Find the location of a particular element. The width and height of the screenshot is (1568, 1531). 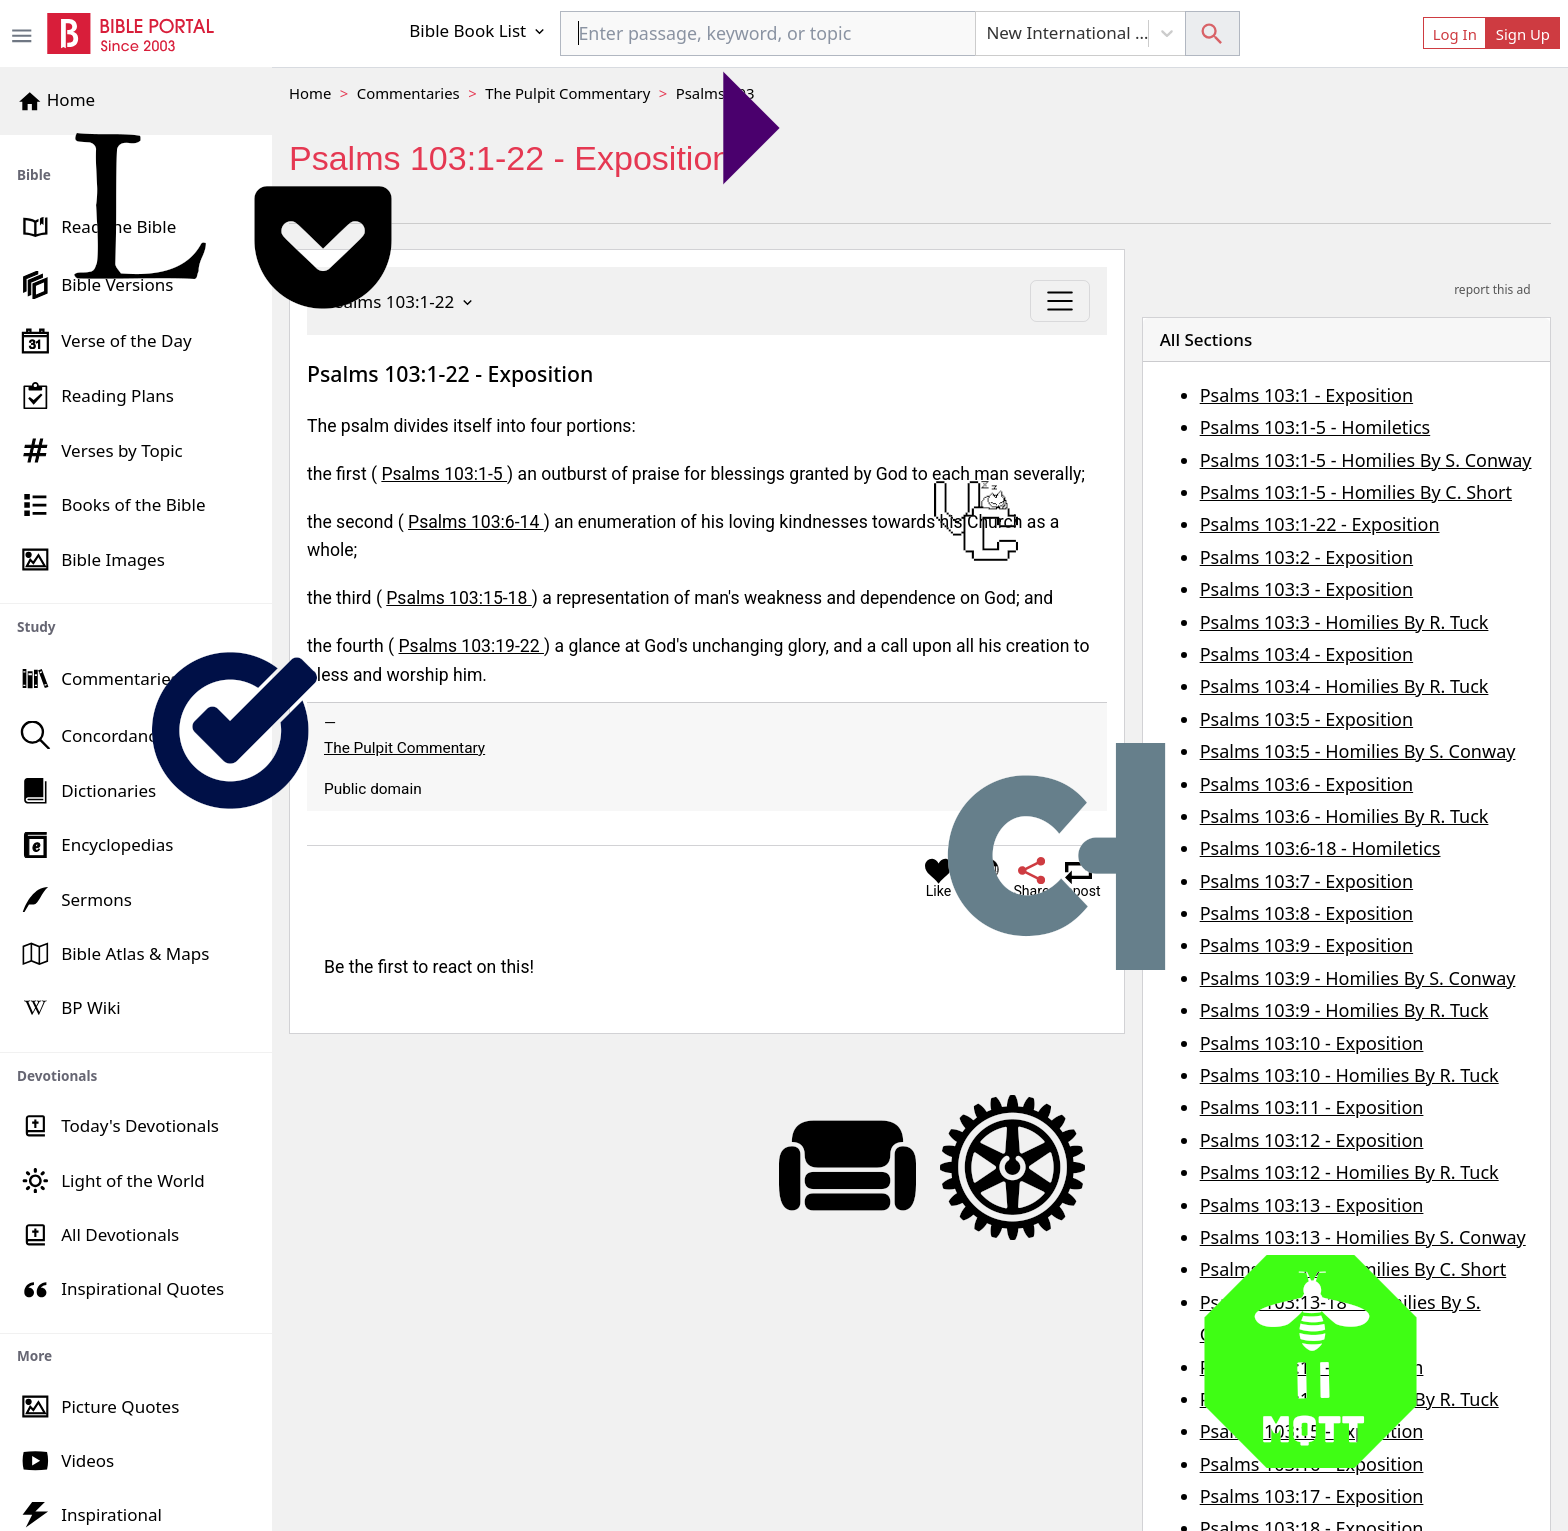

navigate to the next item or screen is located at coordinates (742, 128).